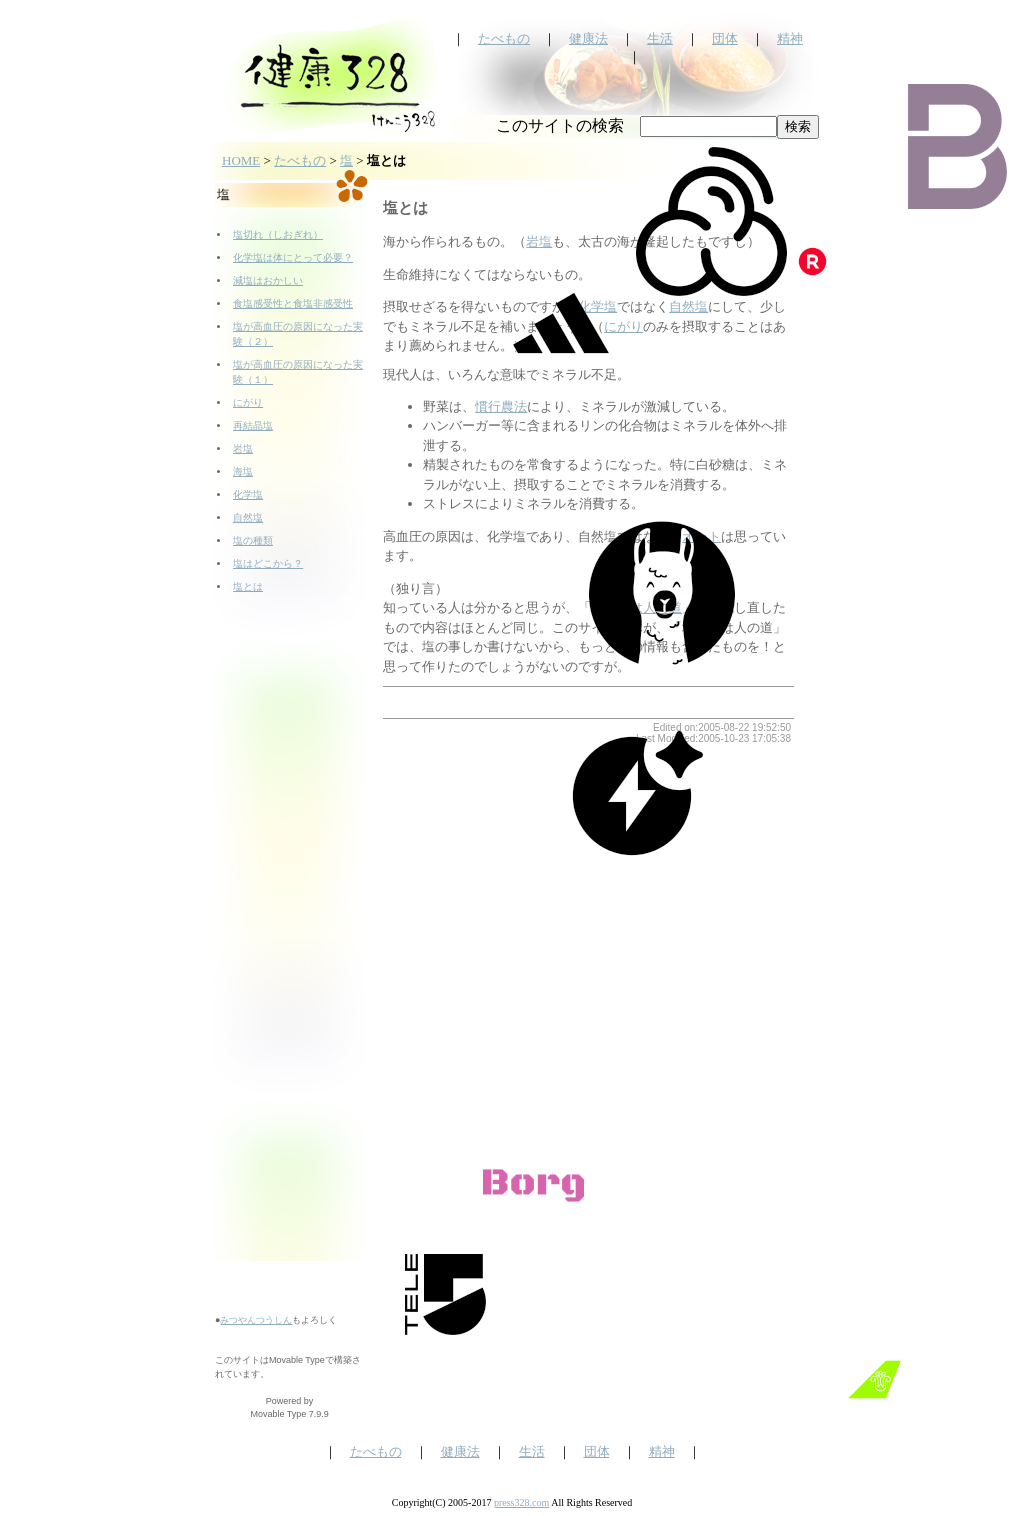 The image size is (1024, 1516). What do you see at coordinates (812, 261) in the screenshot?
I see `indicates a registered trademark symbol` at bounding box center [812, 261].